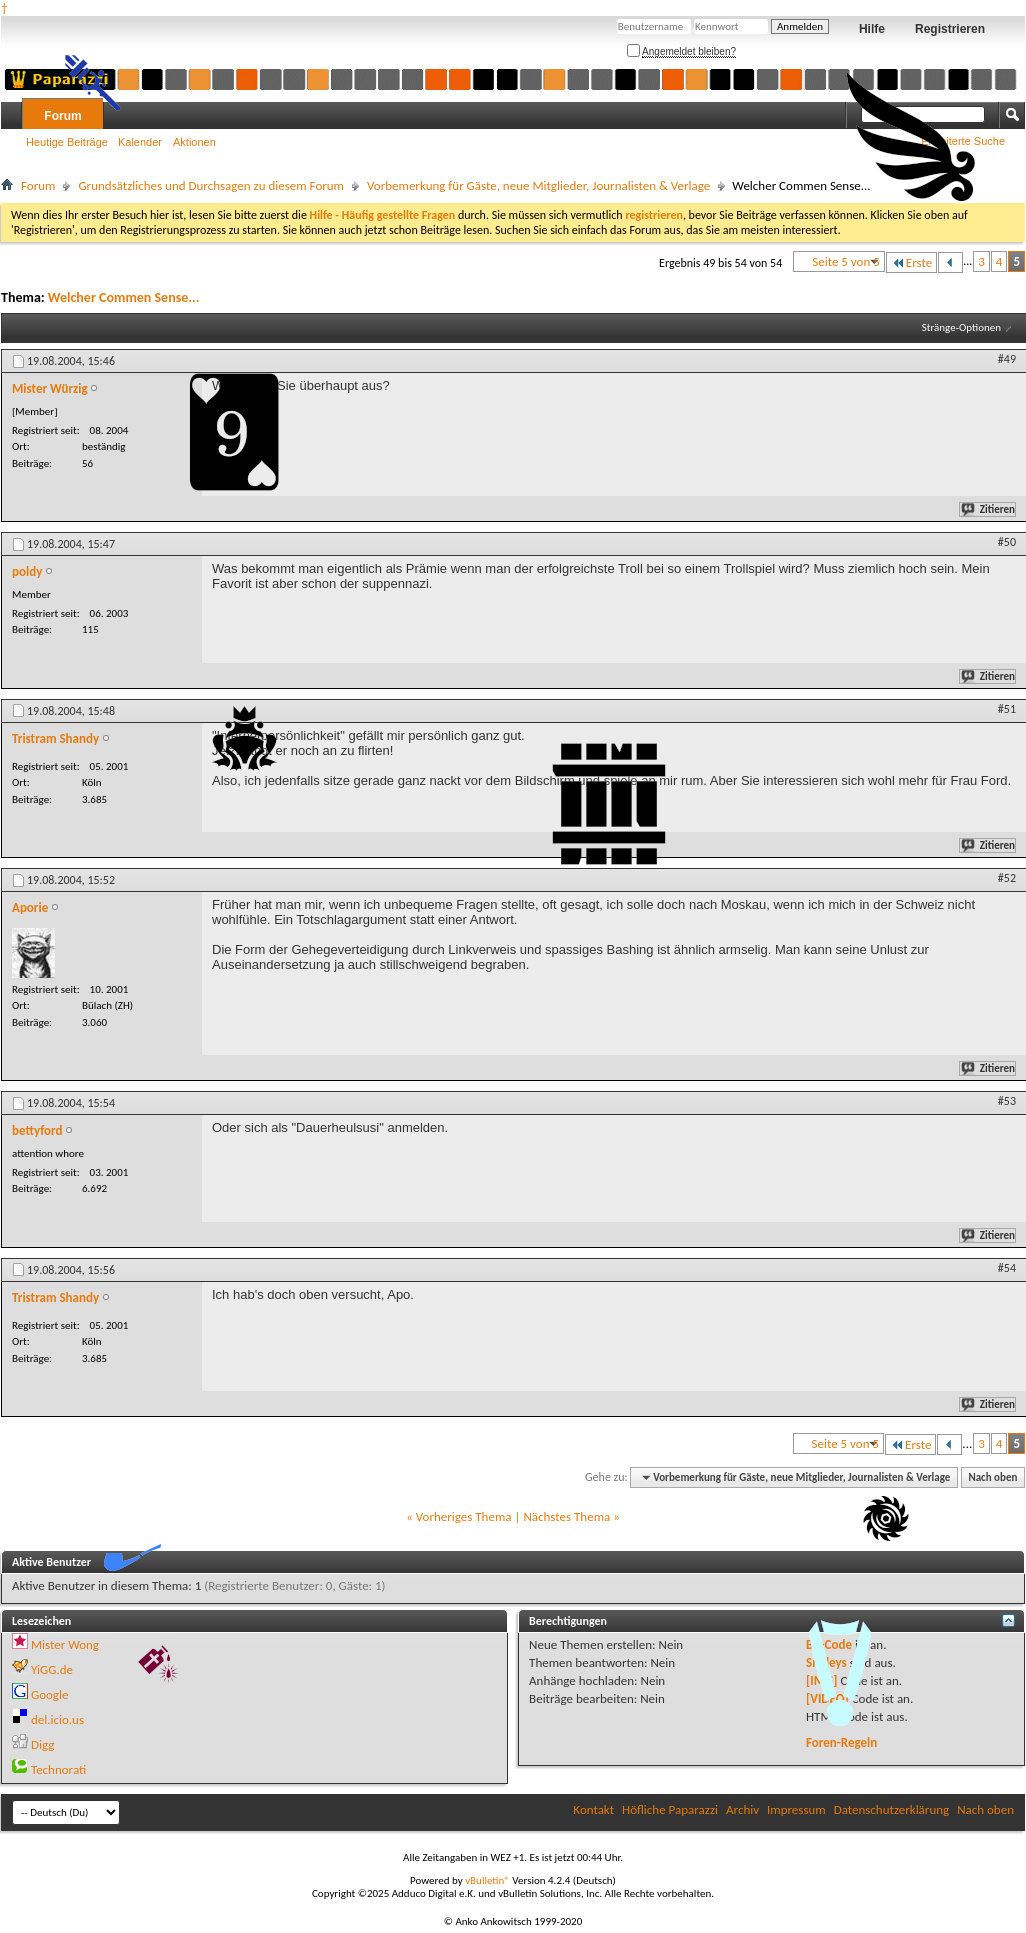 The height and width of the screenshot is (1933, 1026). Describe the element at coordinates (132, 1557) in the screenshot. I see `indicates a smoking-permitted area or zone` at that location.